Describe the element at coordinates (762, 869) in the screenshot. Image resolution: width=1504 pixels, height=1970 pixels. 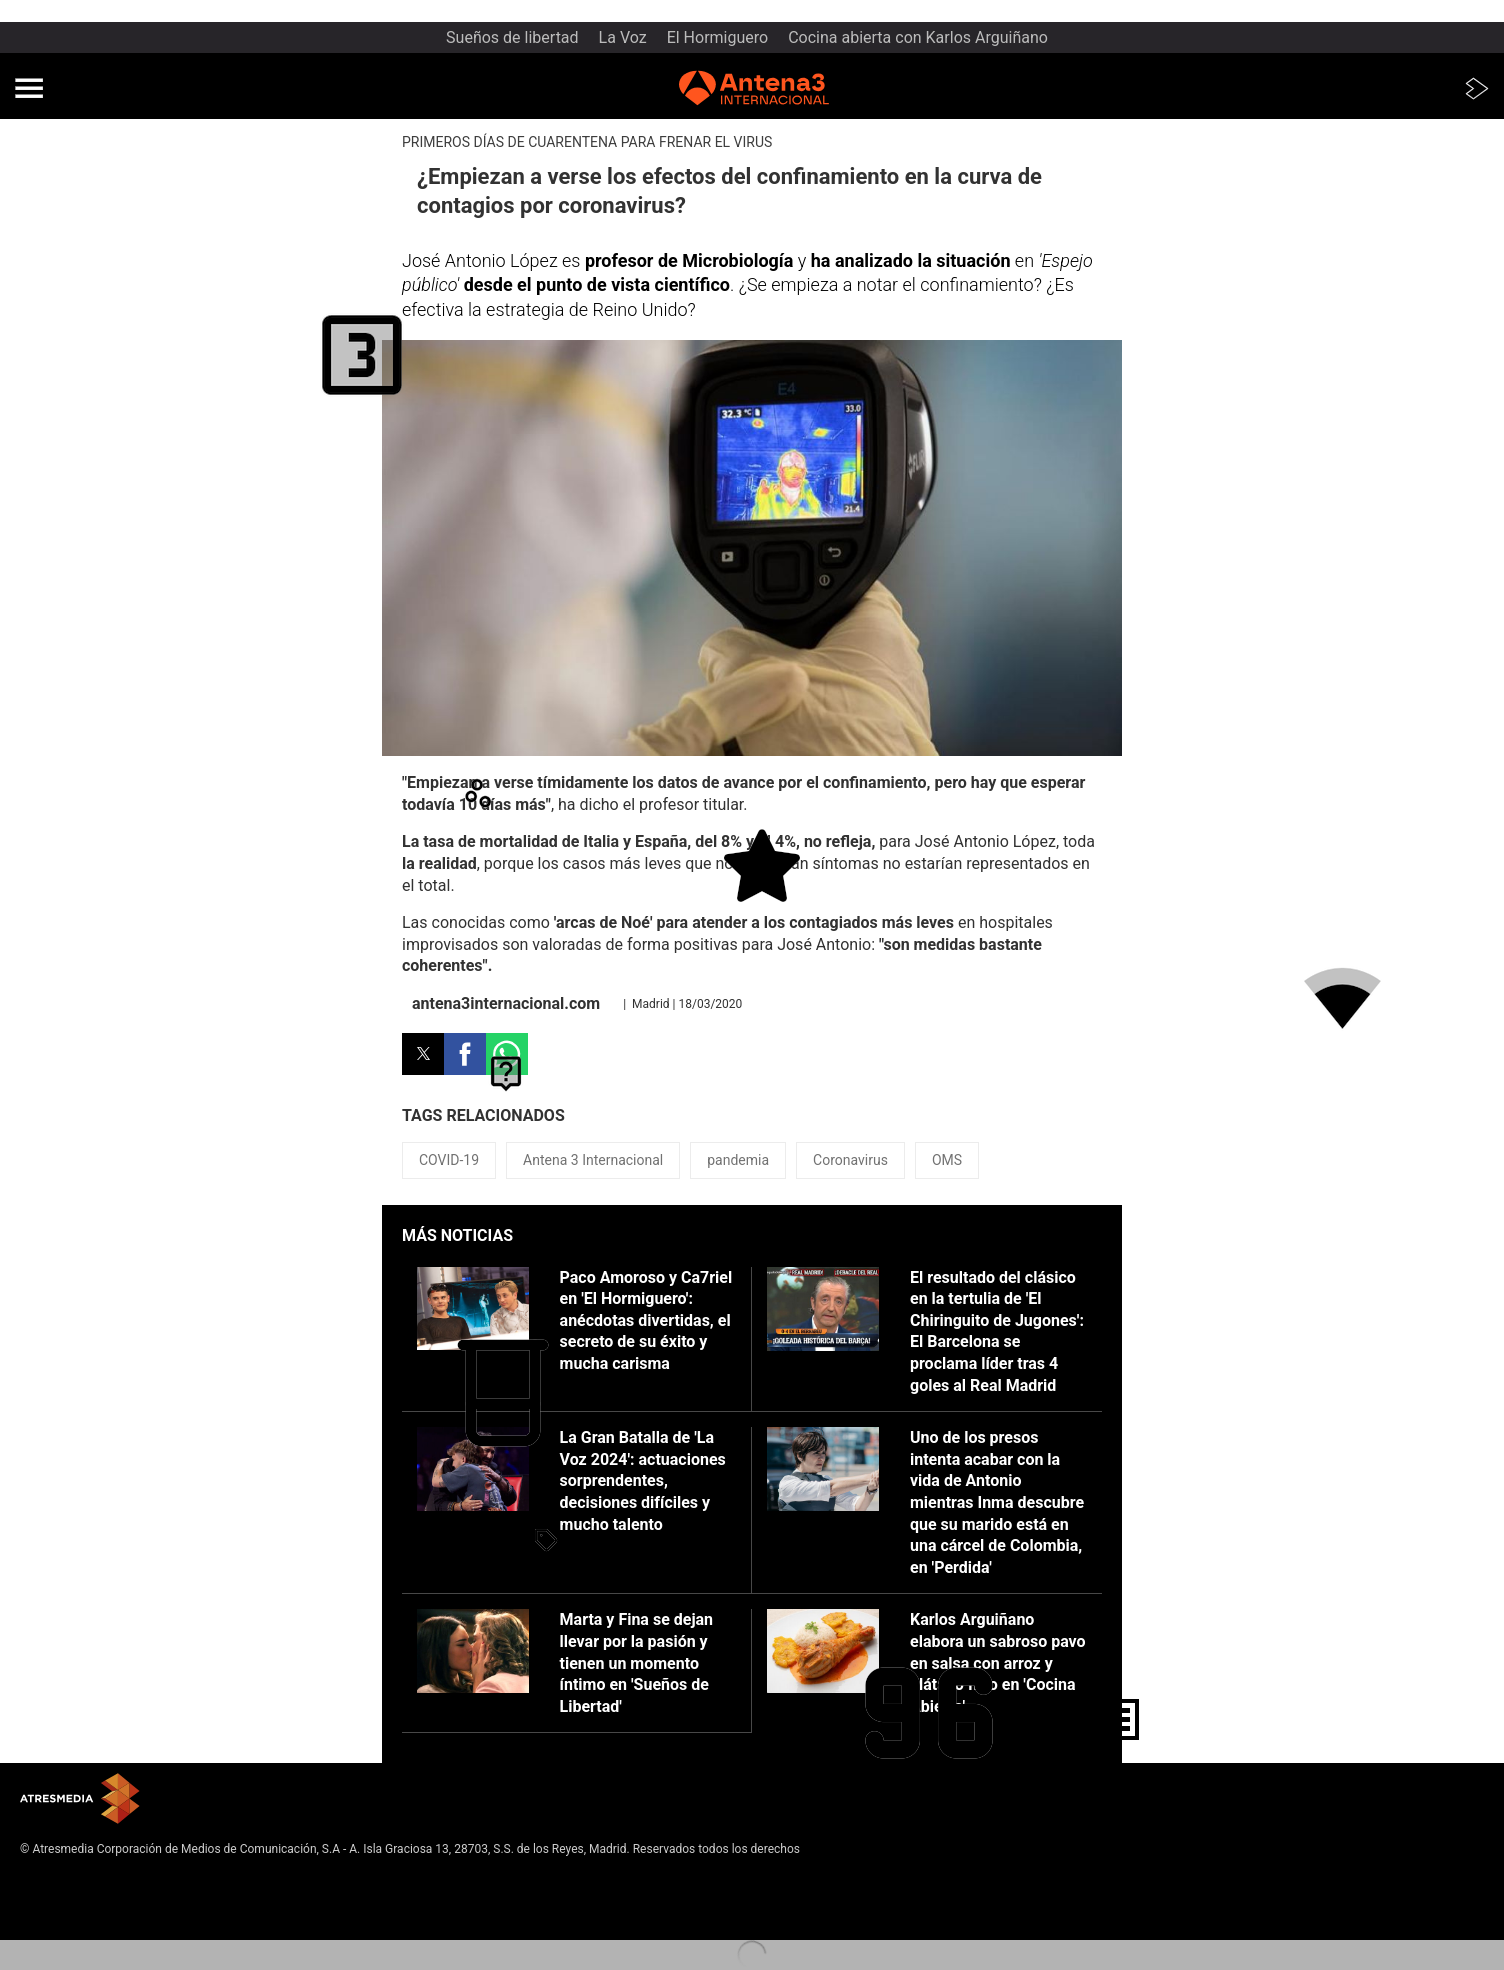
I see `indicates a favorited or starred item` at that location.